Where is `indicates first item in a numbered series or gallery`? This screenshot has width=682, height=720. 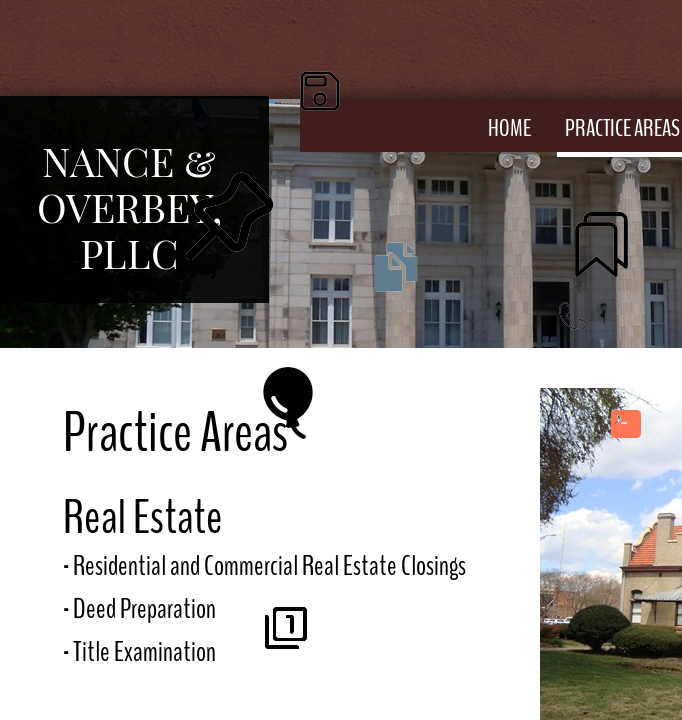 indicates first item in a numbered series or gallery is located at coordinates (286, 628).